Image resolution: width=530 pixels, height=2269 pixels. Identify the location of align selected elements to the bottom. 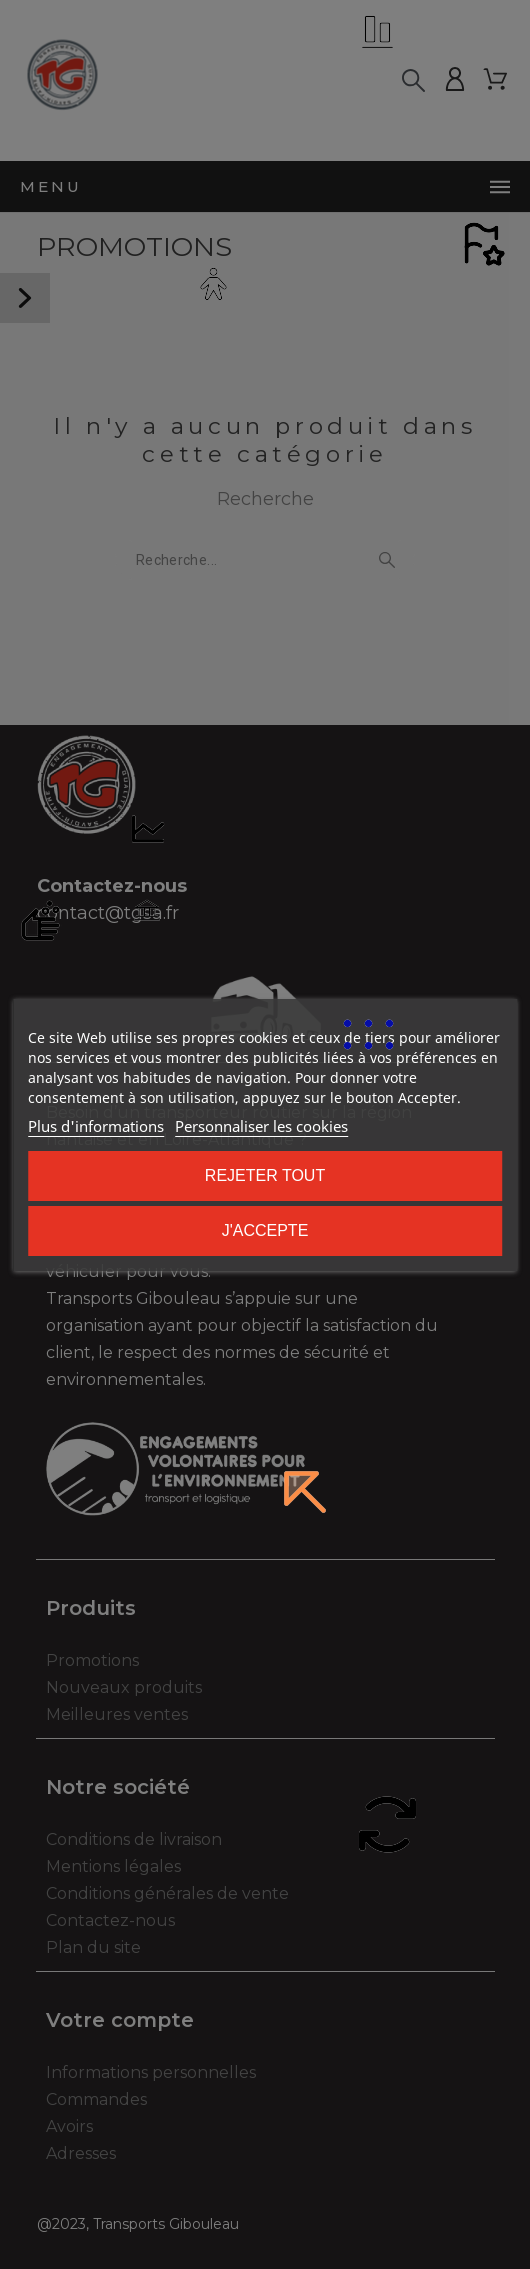
(377, 32).